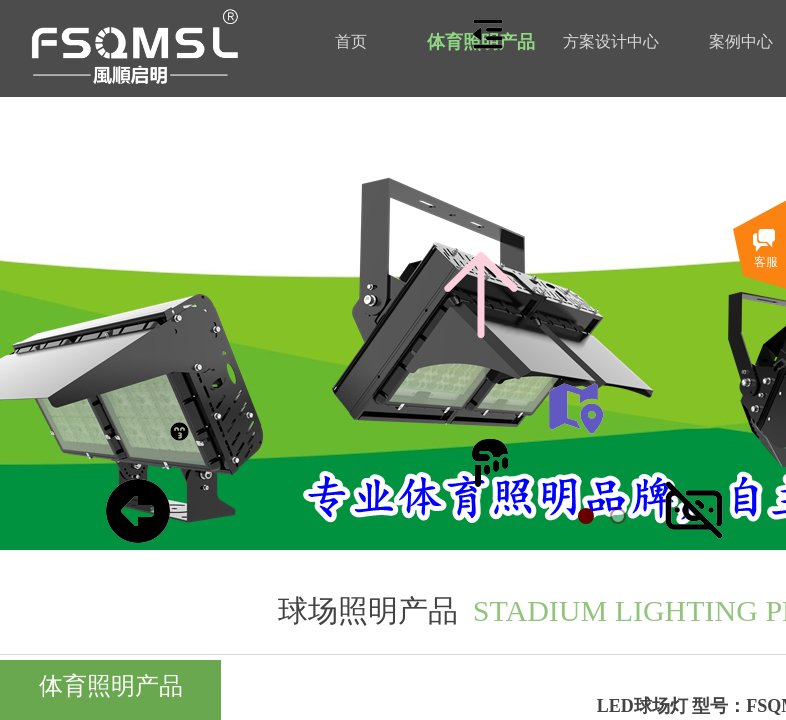 This screenshot has width=786, height=720. I want to click on scroll down or view content below, so click(490, 463).